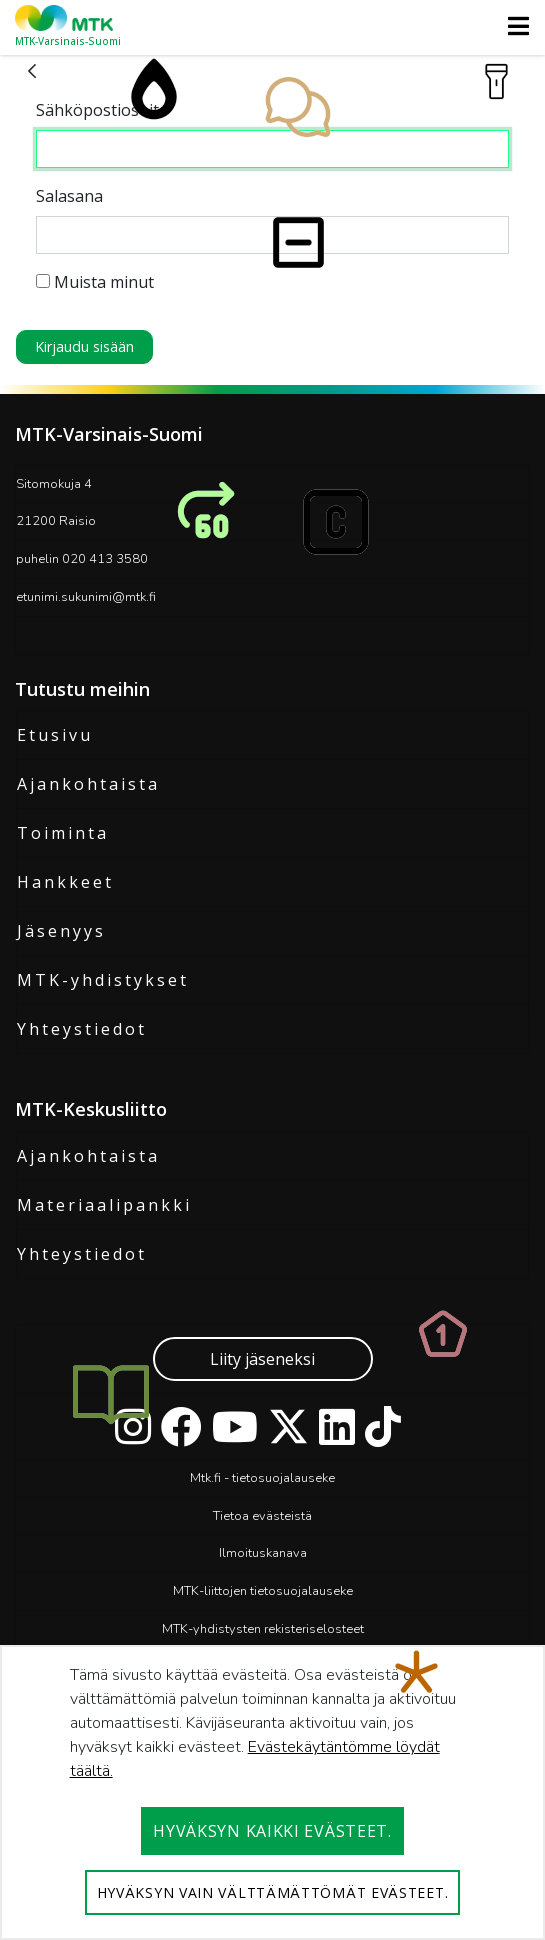 The width and height of the screenshot is (545, 1940). I want to click on open documentation or readme, so click(111, 1394).